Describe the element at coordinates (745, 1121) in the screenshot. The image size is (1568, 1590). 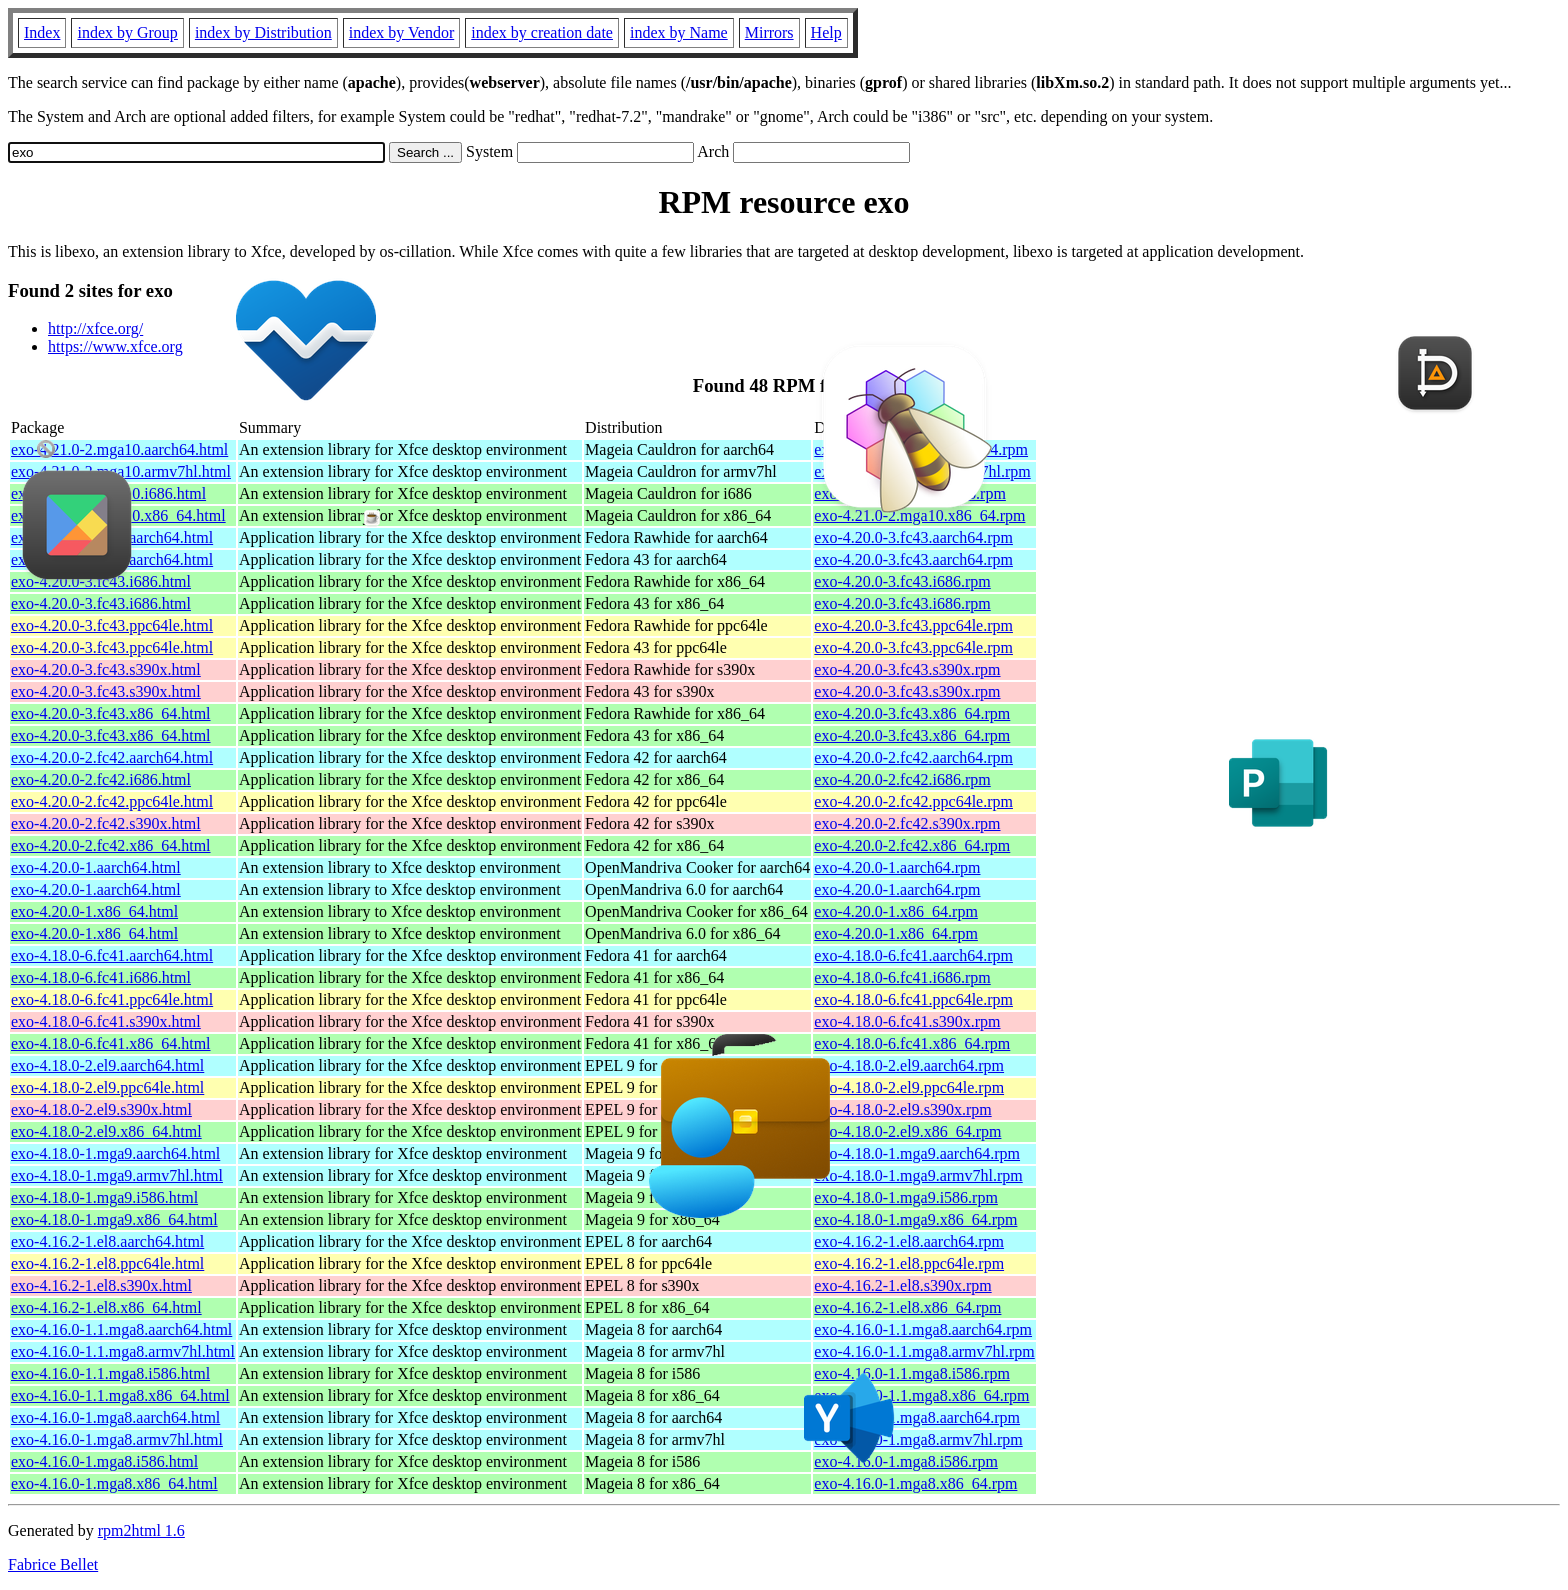
I see `access your work profile or business account` at that location.